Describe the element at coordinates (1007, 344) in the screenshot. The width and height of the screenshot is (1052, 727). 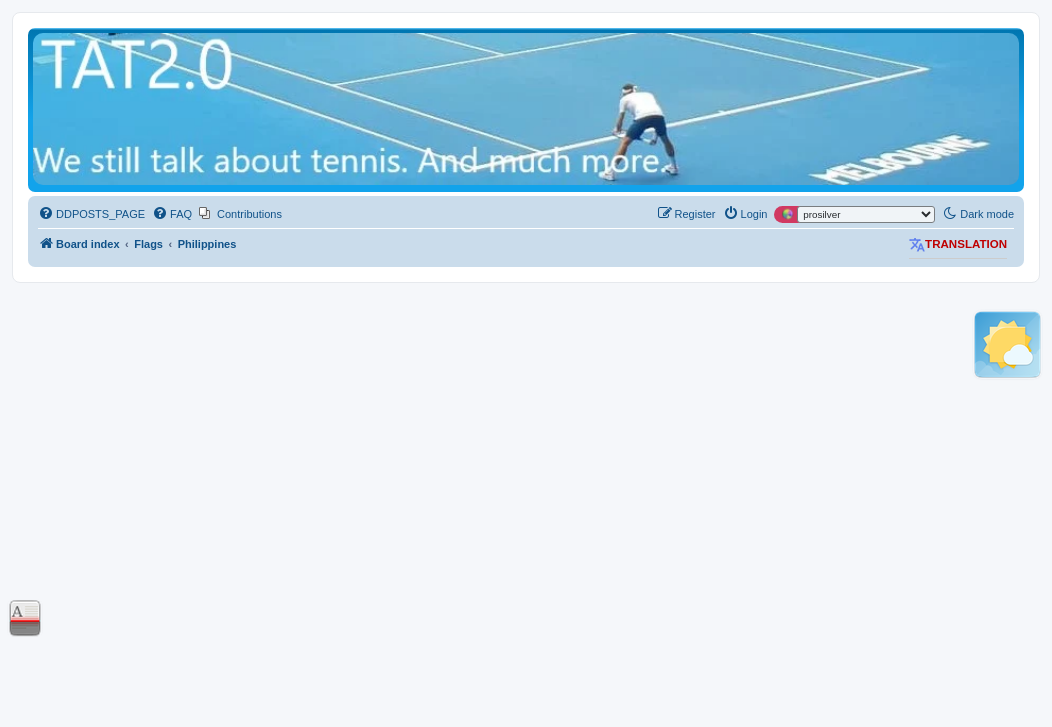
I see `open the weather app` at that location.